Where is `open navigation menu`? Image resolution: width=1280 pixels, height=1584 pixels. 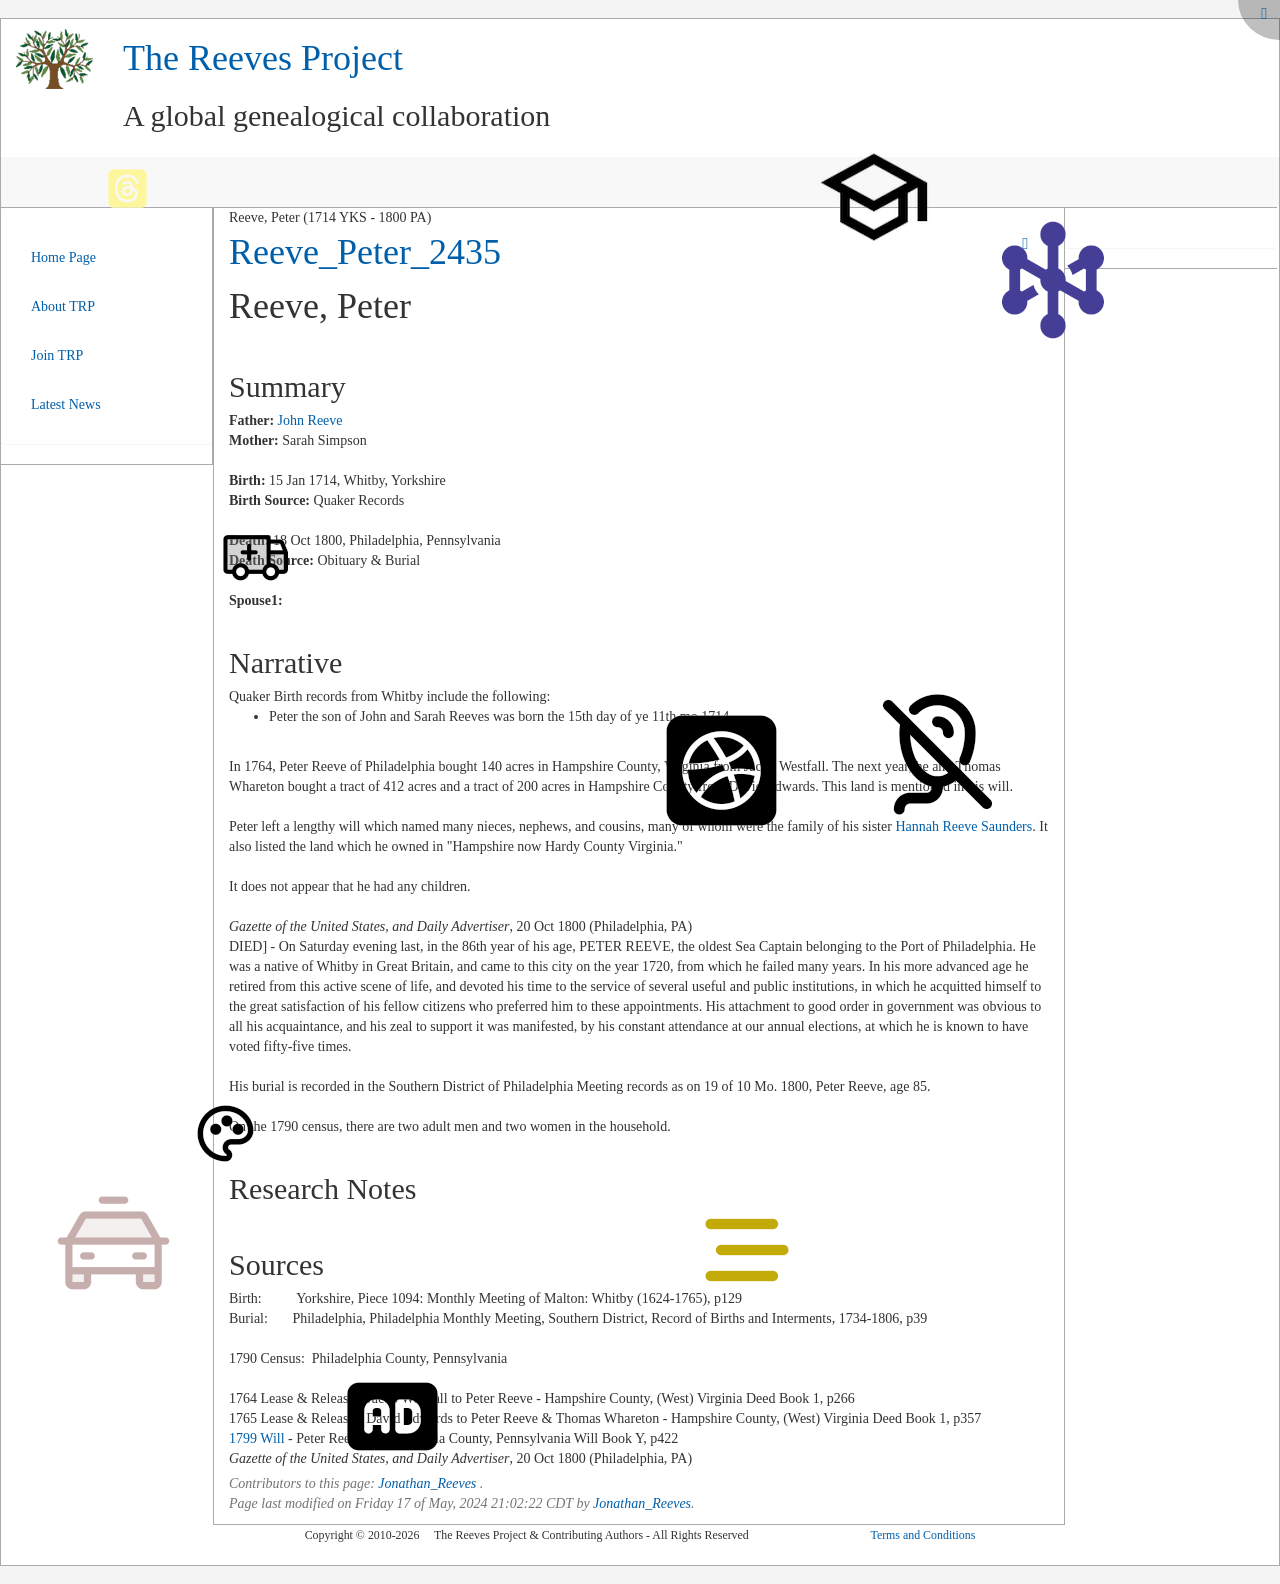
open navigation menu is located at coordinates (747, 1250).